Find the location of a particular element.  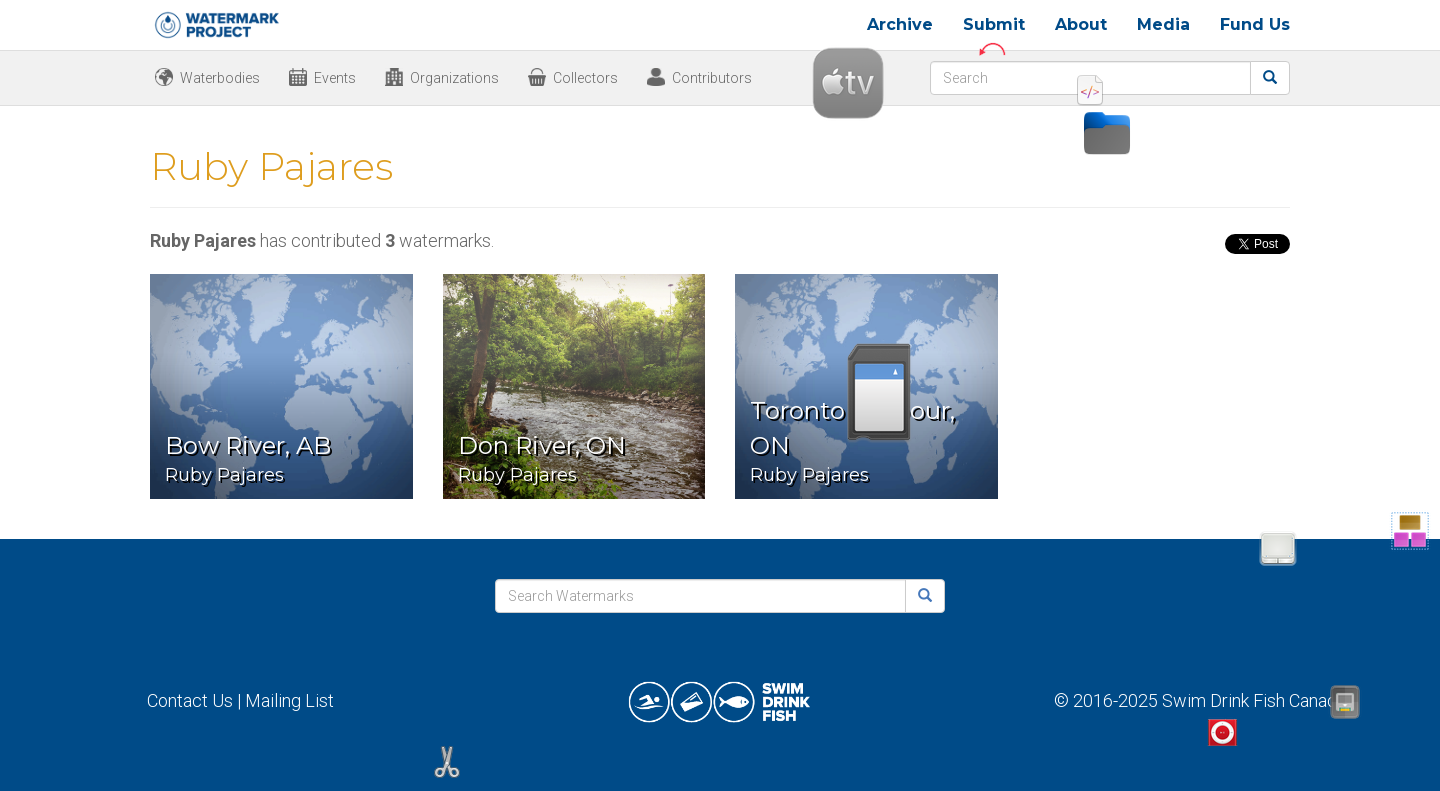

touchpad input device settings is located at coordinates (1277, 549).